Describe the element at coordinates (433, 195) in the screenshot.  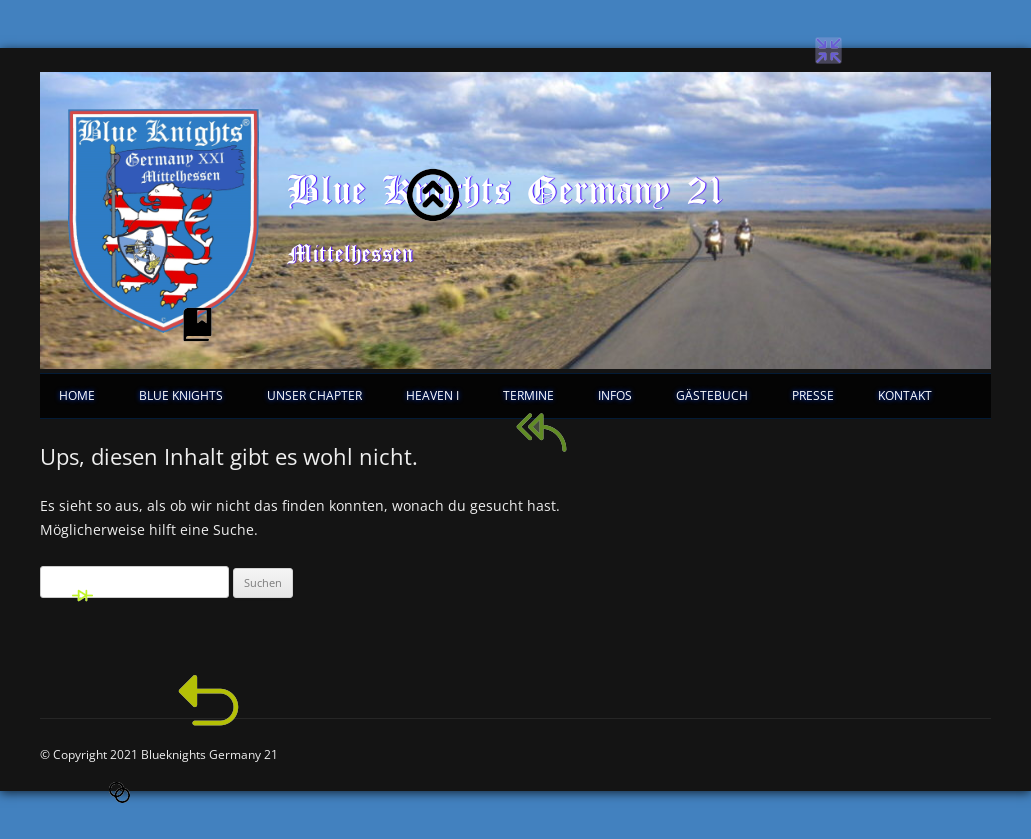
I see `scroll to top of page` at that location.